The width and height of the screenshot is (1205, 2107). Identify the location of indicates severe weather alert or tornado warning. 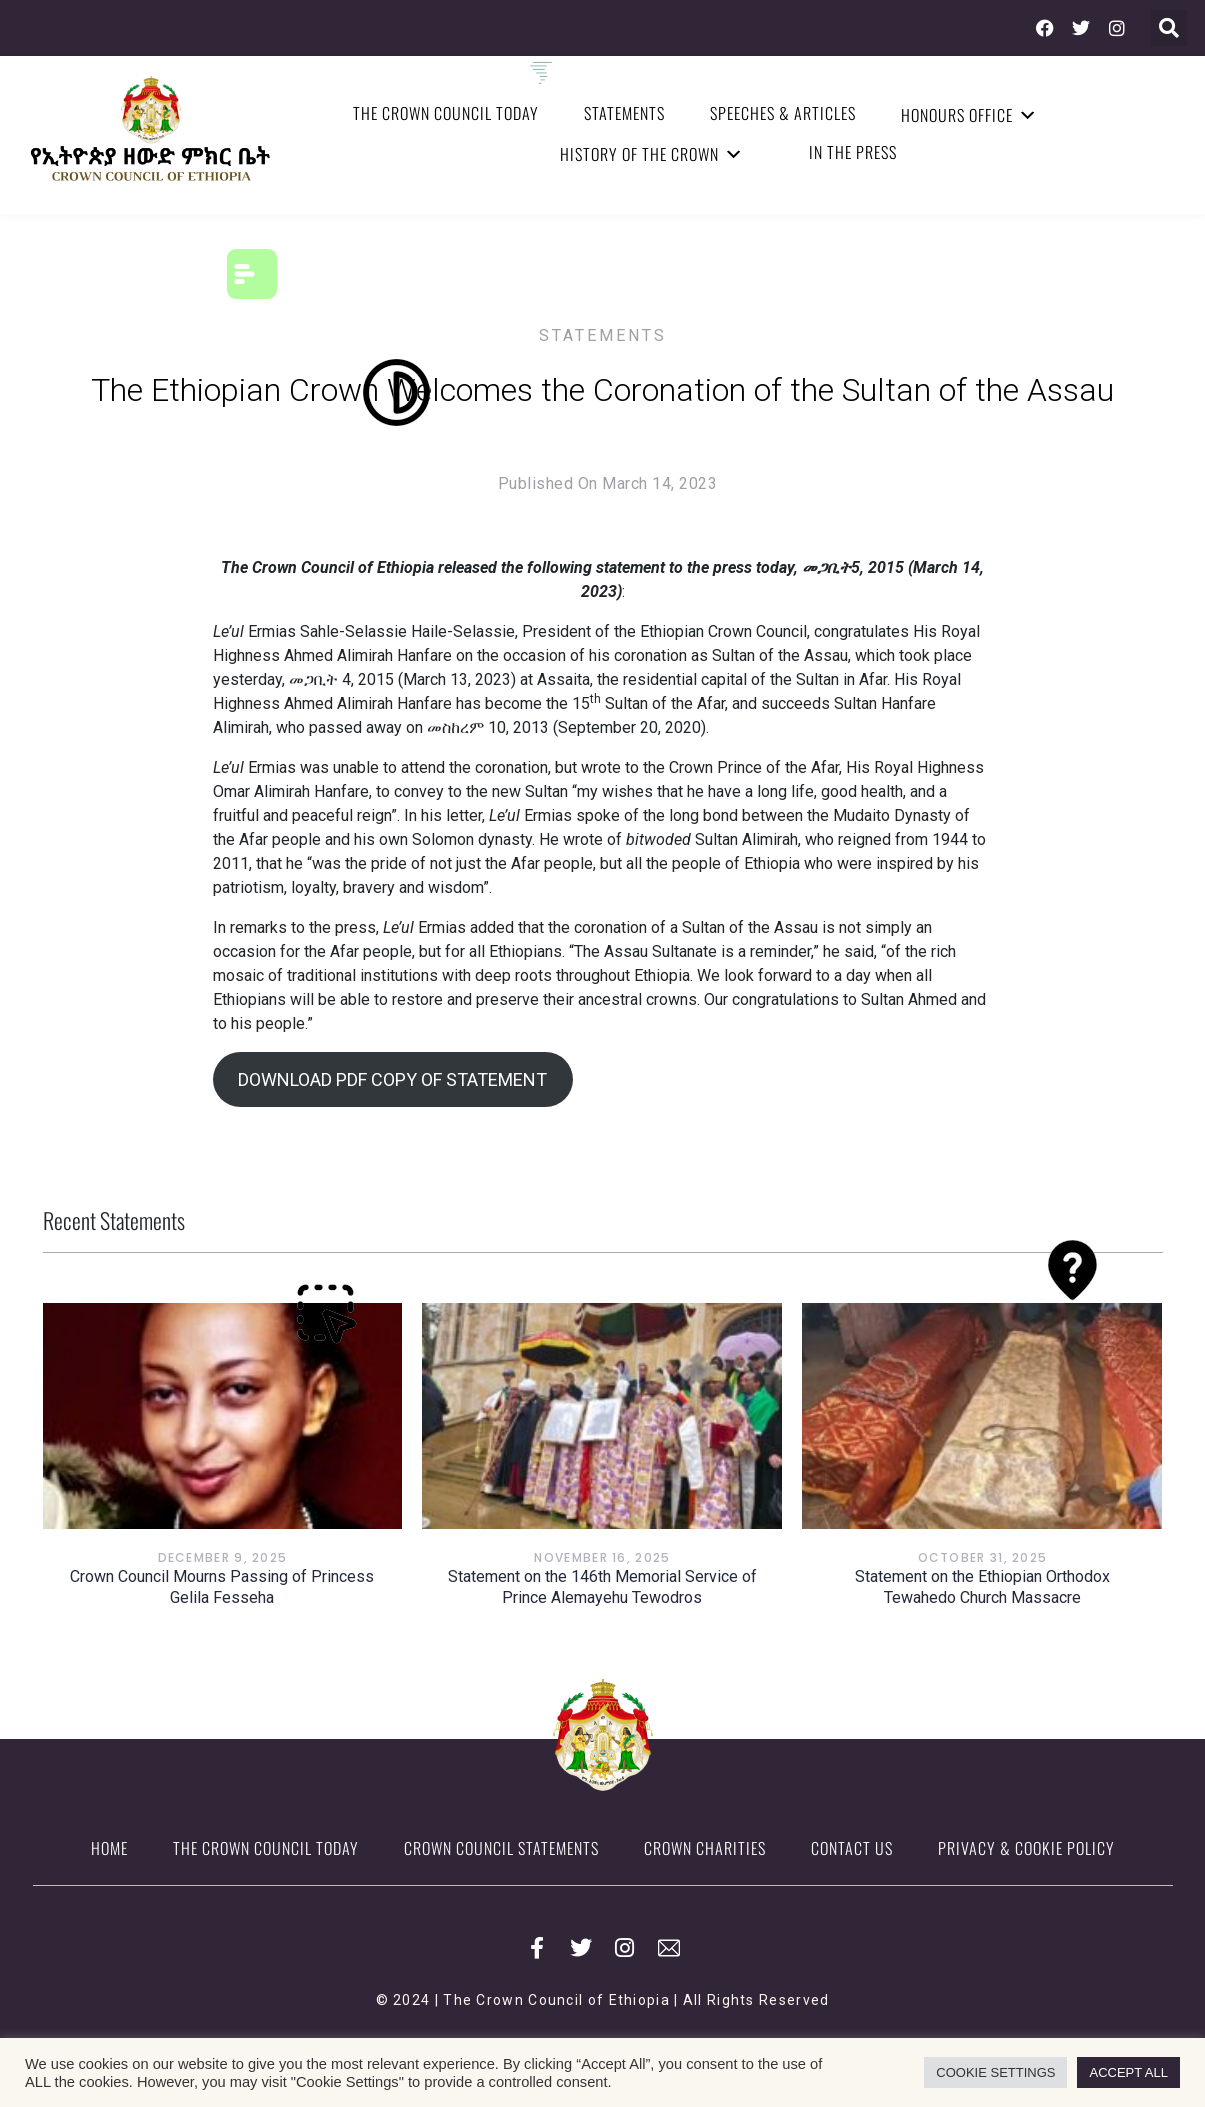
(541, 72).